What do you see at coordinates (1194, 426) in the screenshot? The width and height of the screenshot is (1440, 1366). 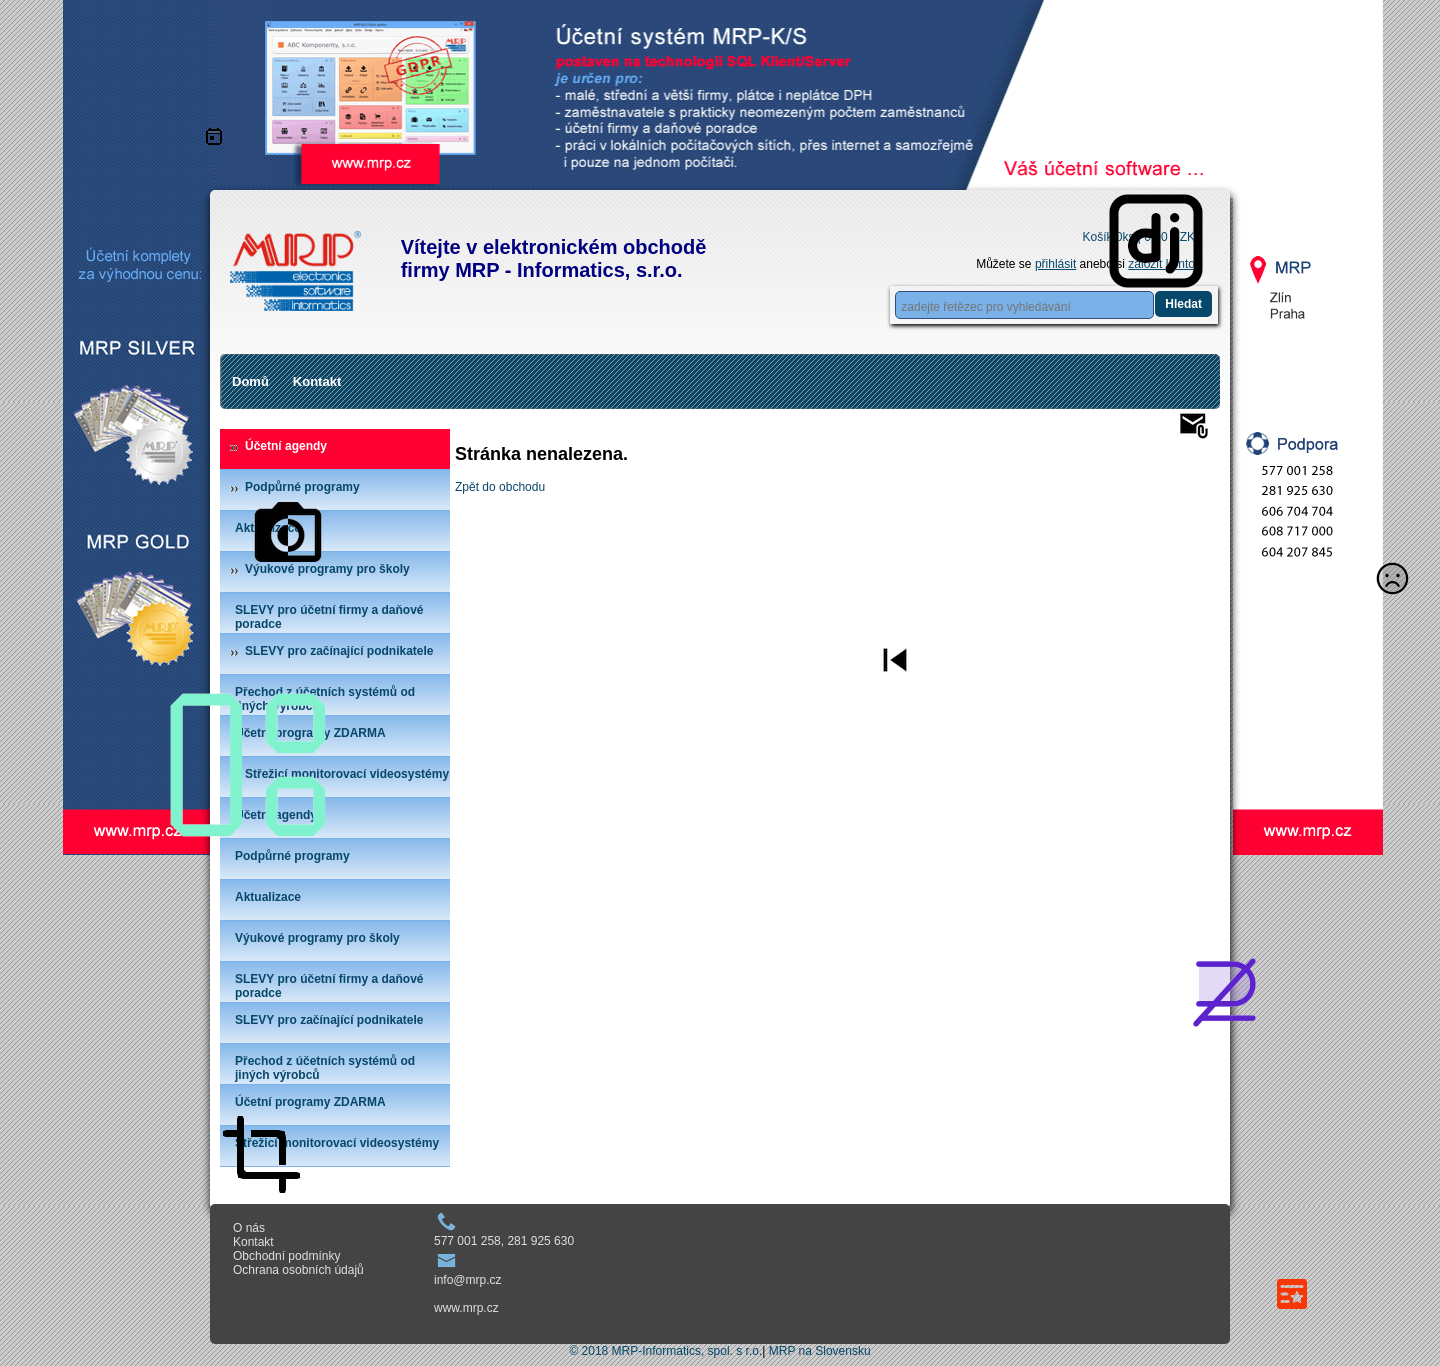 I see `attach a file to an email` at bounding box center [1194, 426].